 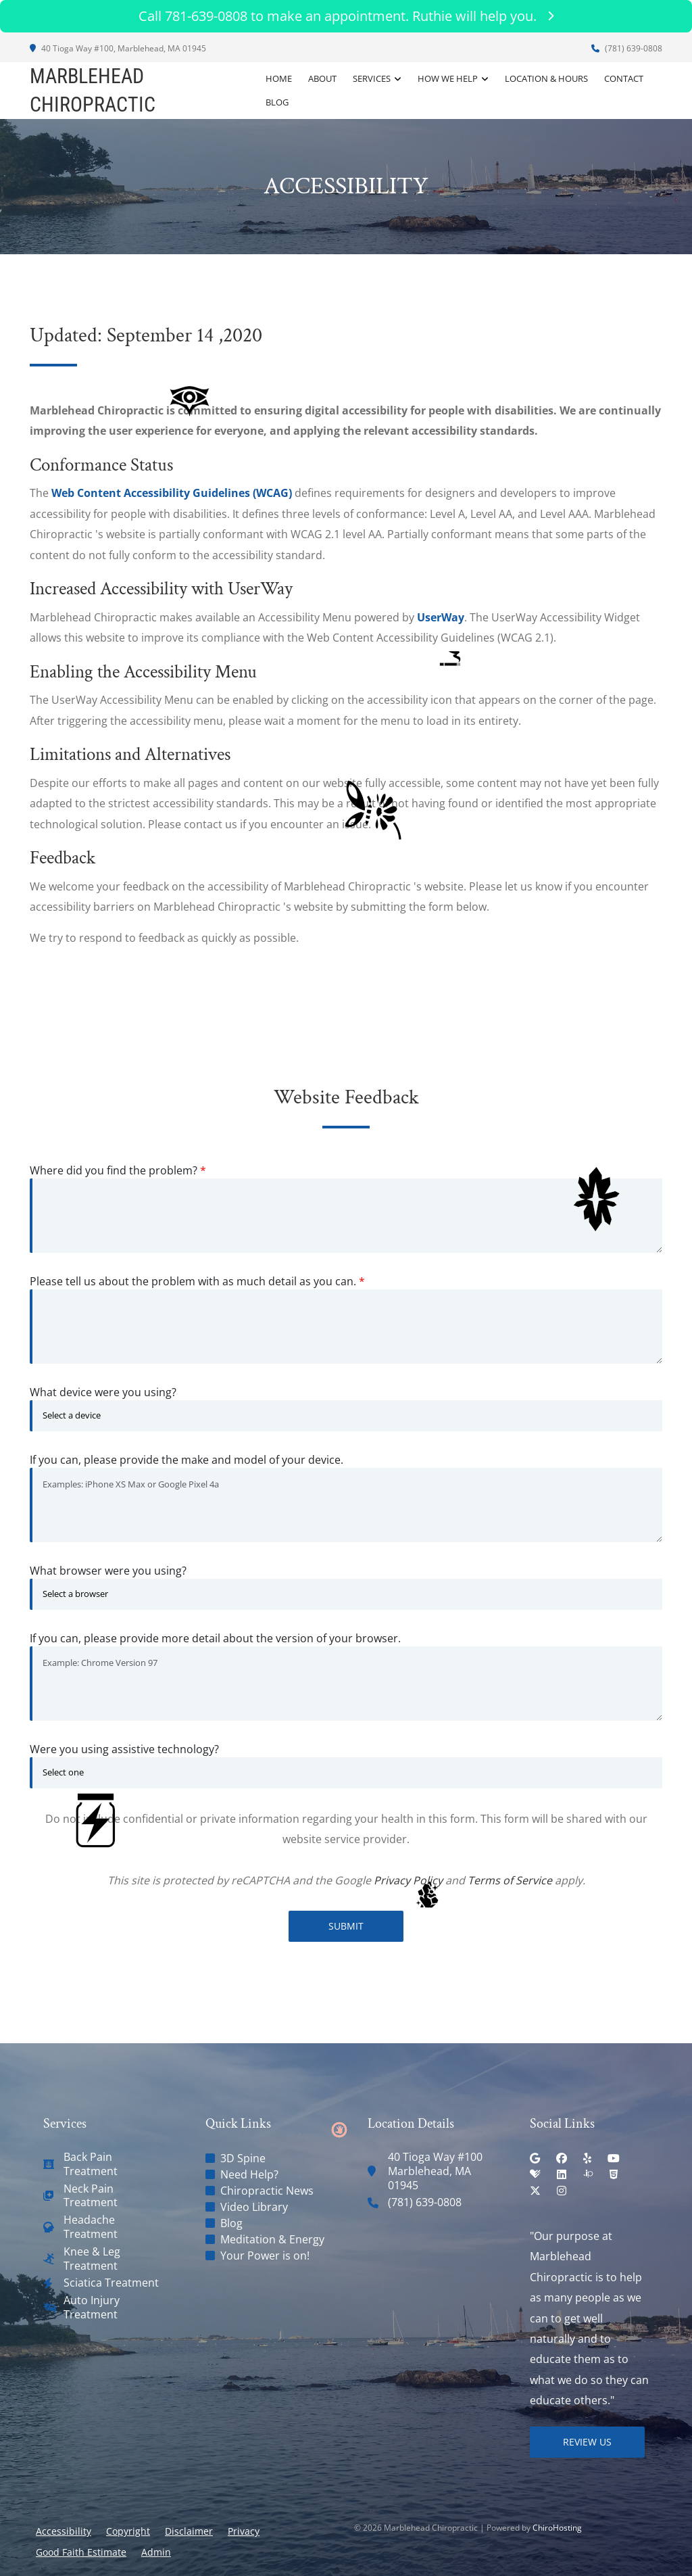 I want to click on indicates an interactive or usable item, so click(x=339, y=2130).